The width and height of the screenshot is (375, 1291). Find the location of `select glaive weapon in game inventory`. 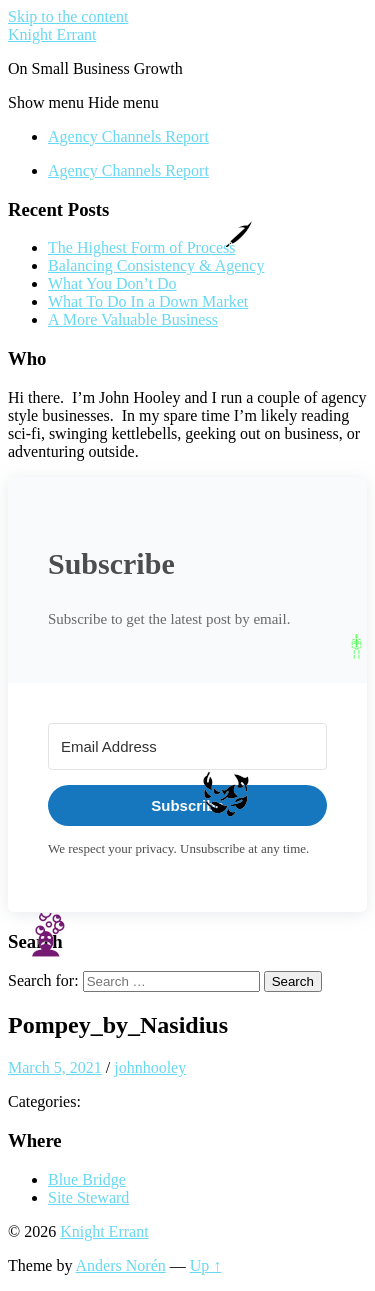

select glaive weapon in game inventory is located at coordinates (239, 234).